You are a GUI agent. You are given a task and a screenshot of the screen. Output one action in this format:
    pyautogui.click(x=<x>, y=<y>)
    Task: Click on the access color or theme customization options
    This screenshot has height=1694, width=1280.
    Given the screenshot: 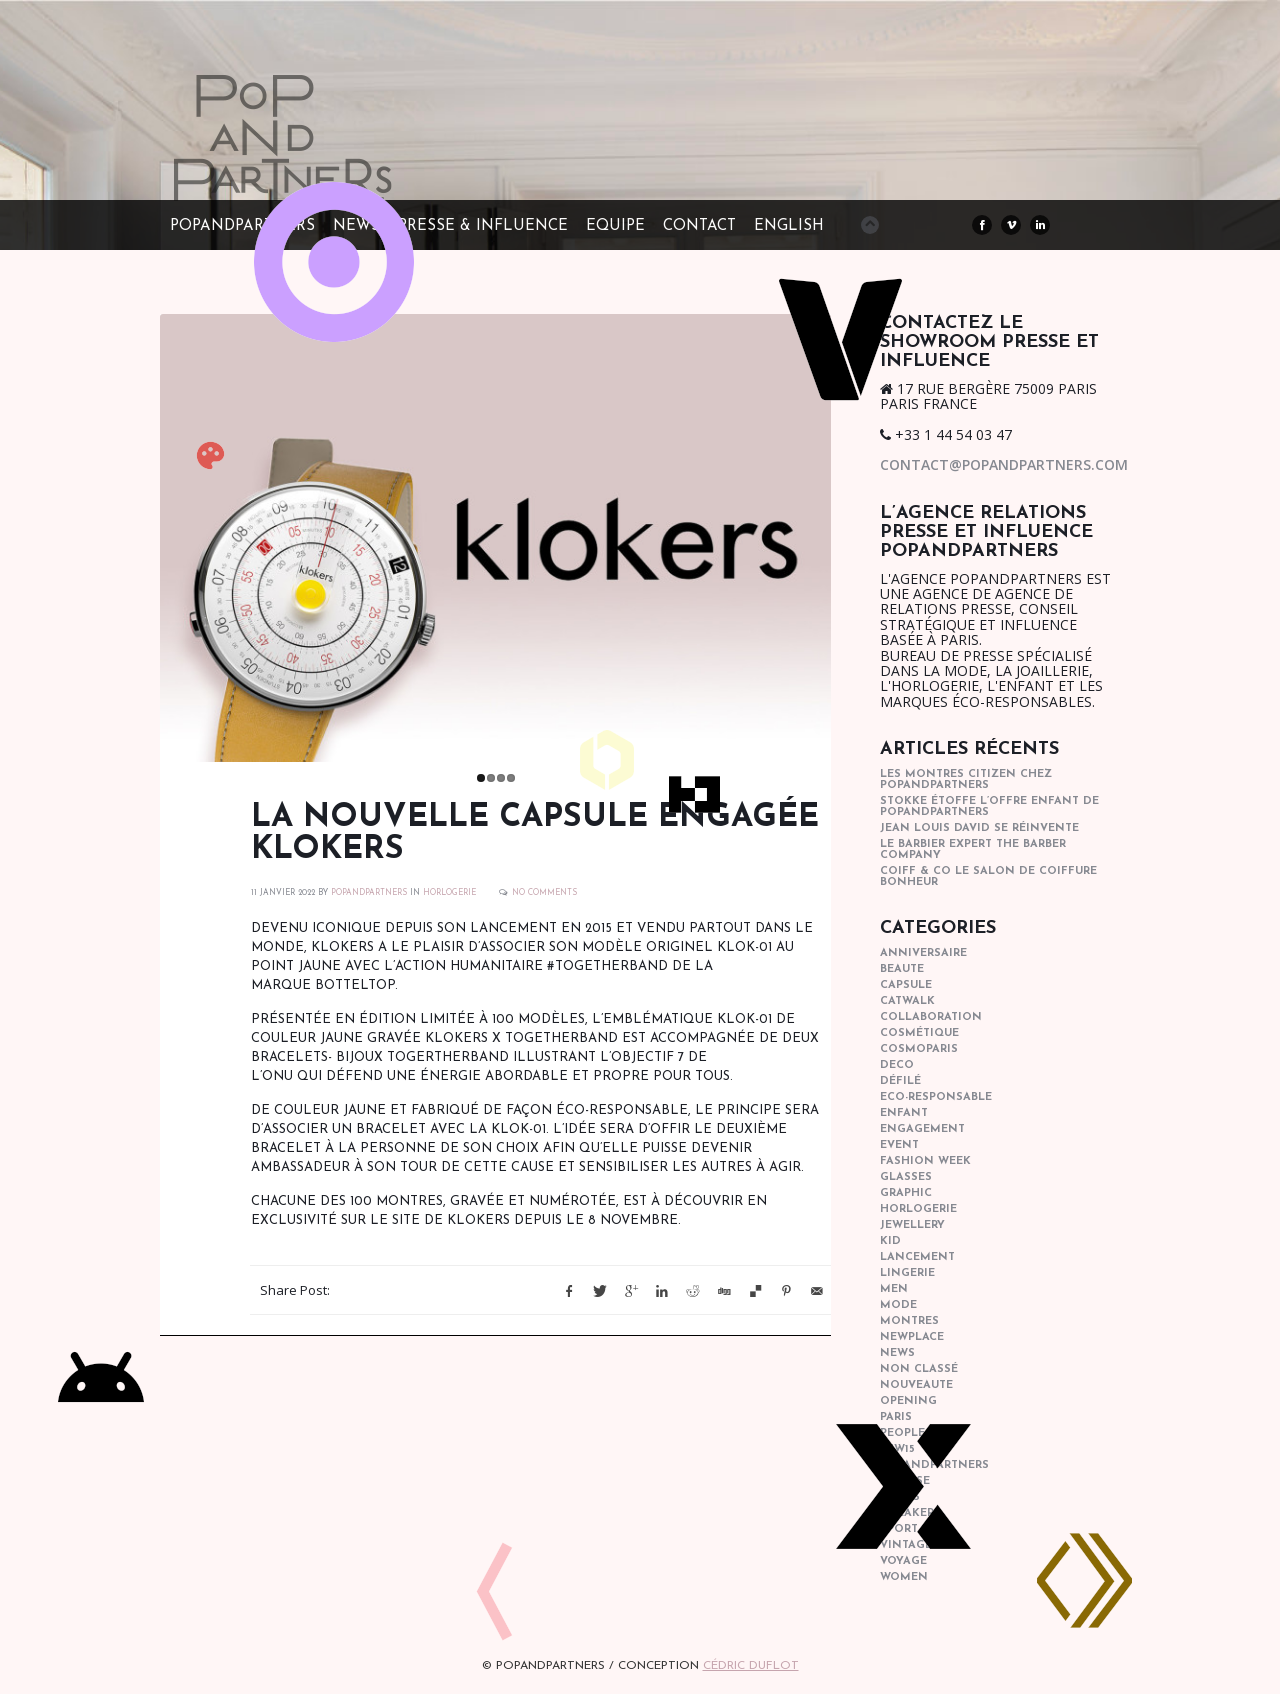 What is the action you would take?
    pyautogui.click(x=210, y=455)
    